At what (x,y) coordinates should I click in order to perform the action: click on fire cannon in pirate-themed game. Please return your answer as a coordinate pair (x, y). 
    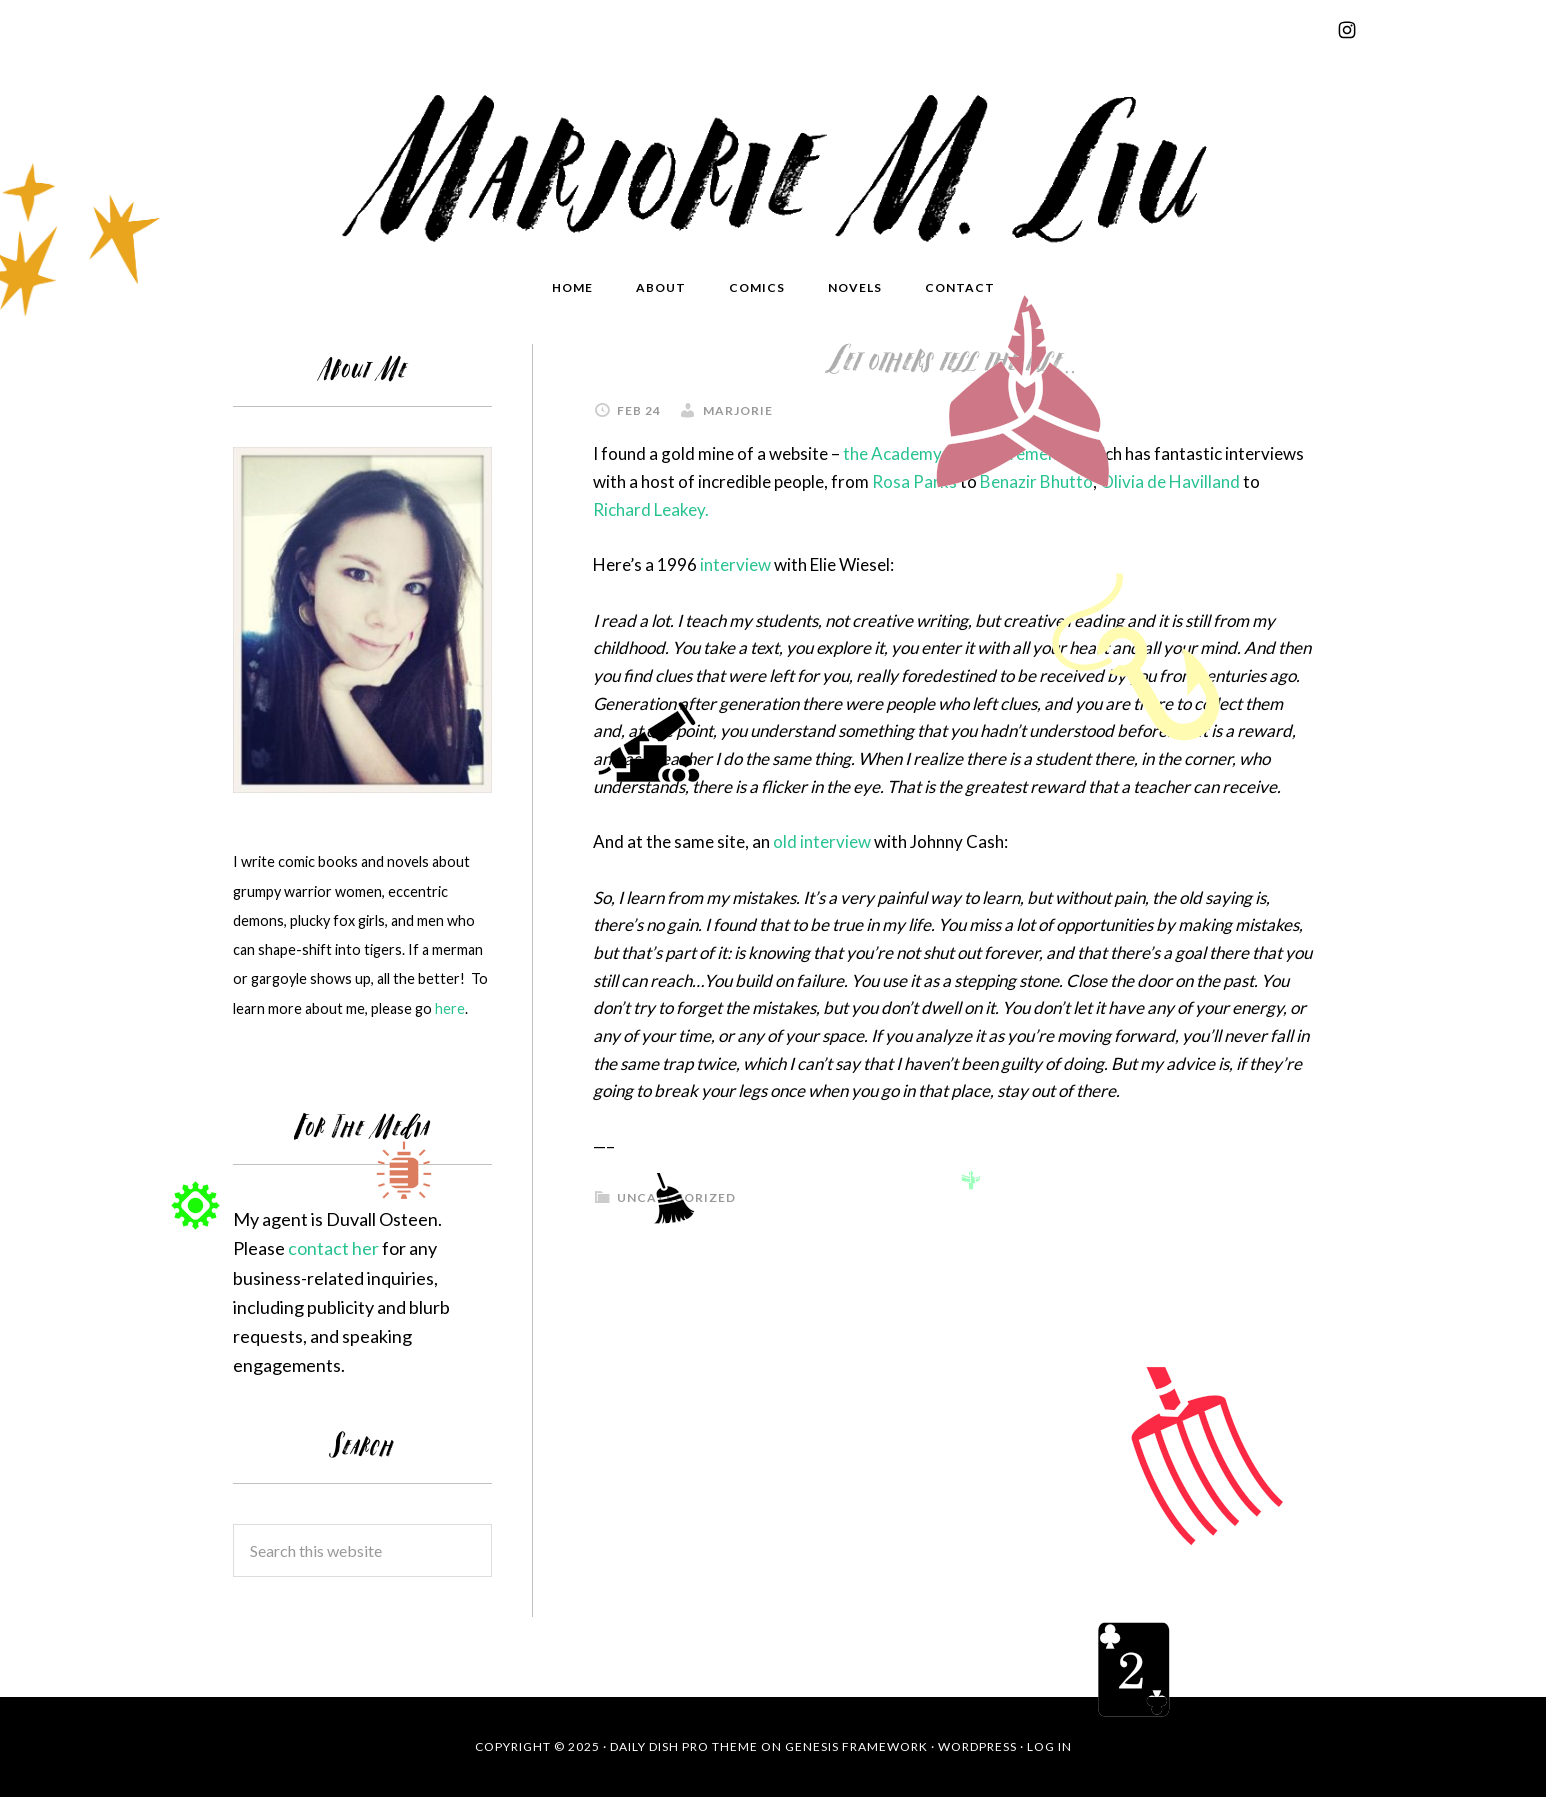
    Looking at the image, I should click on (649, 742).